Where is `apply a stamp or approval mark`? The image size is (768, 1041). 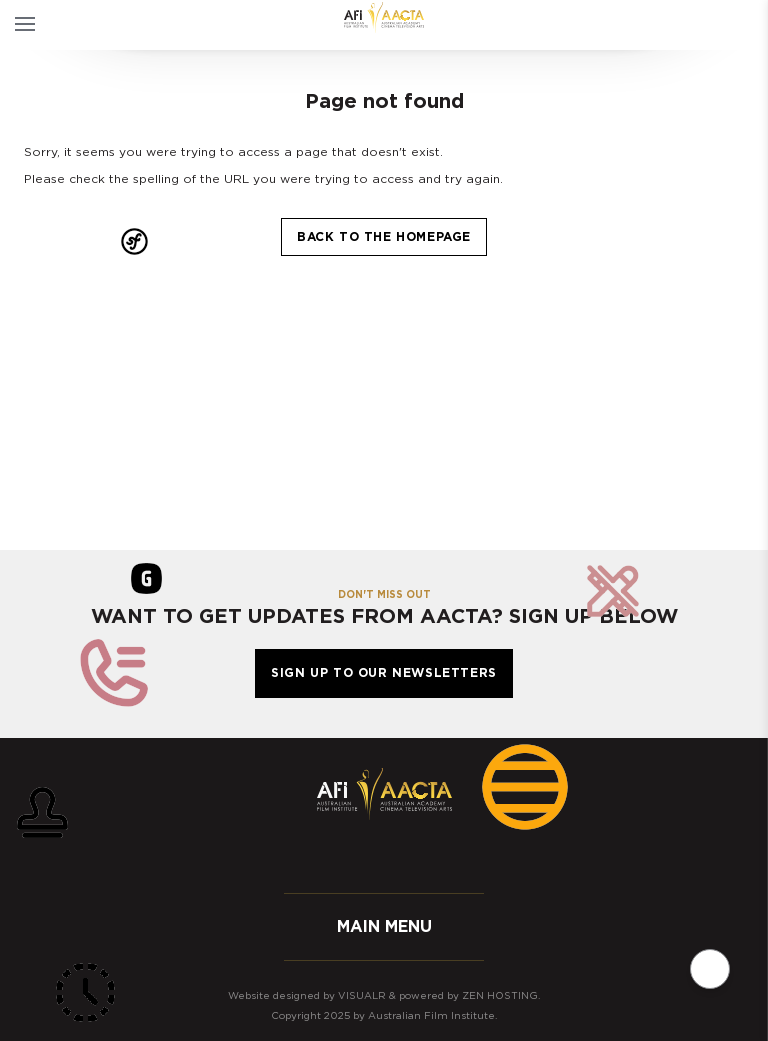 apply a stamp or approval mark is located at coordinates (42, 812).